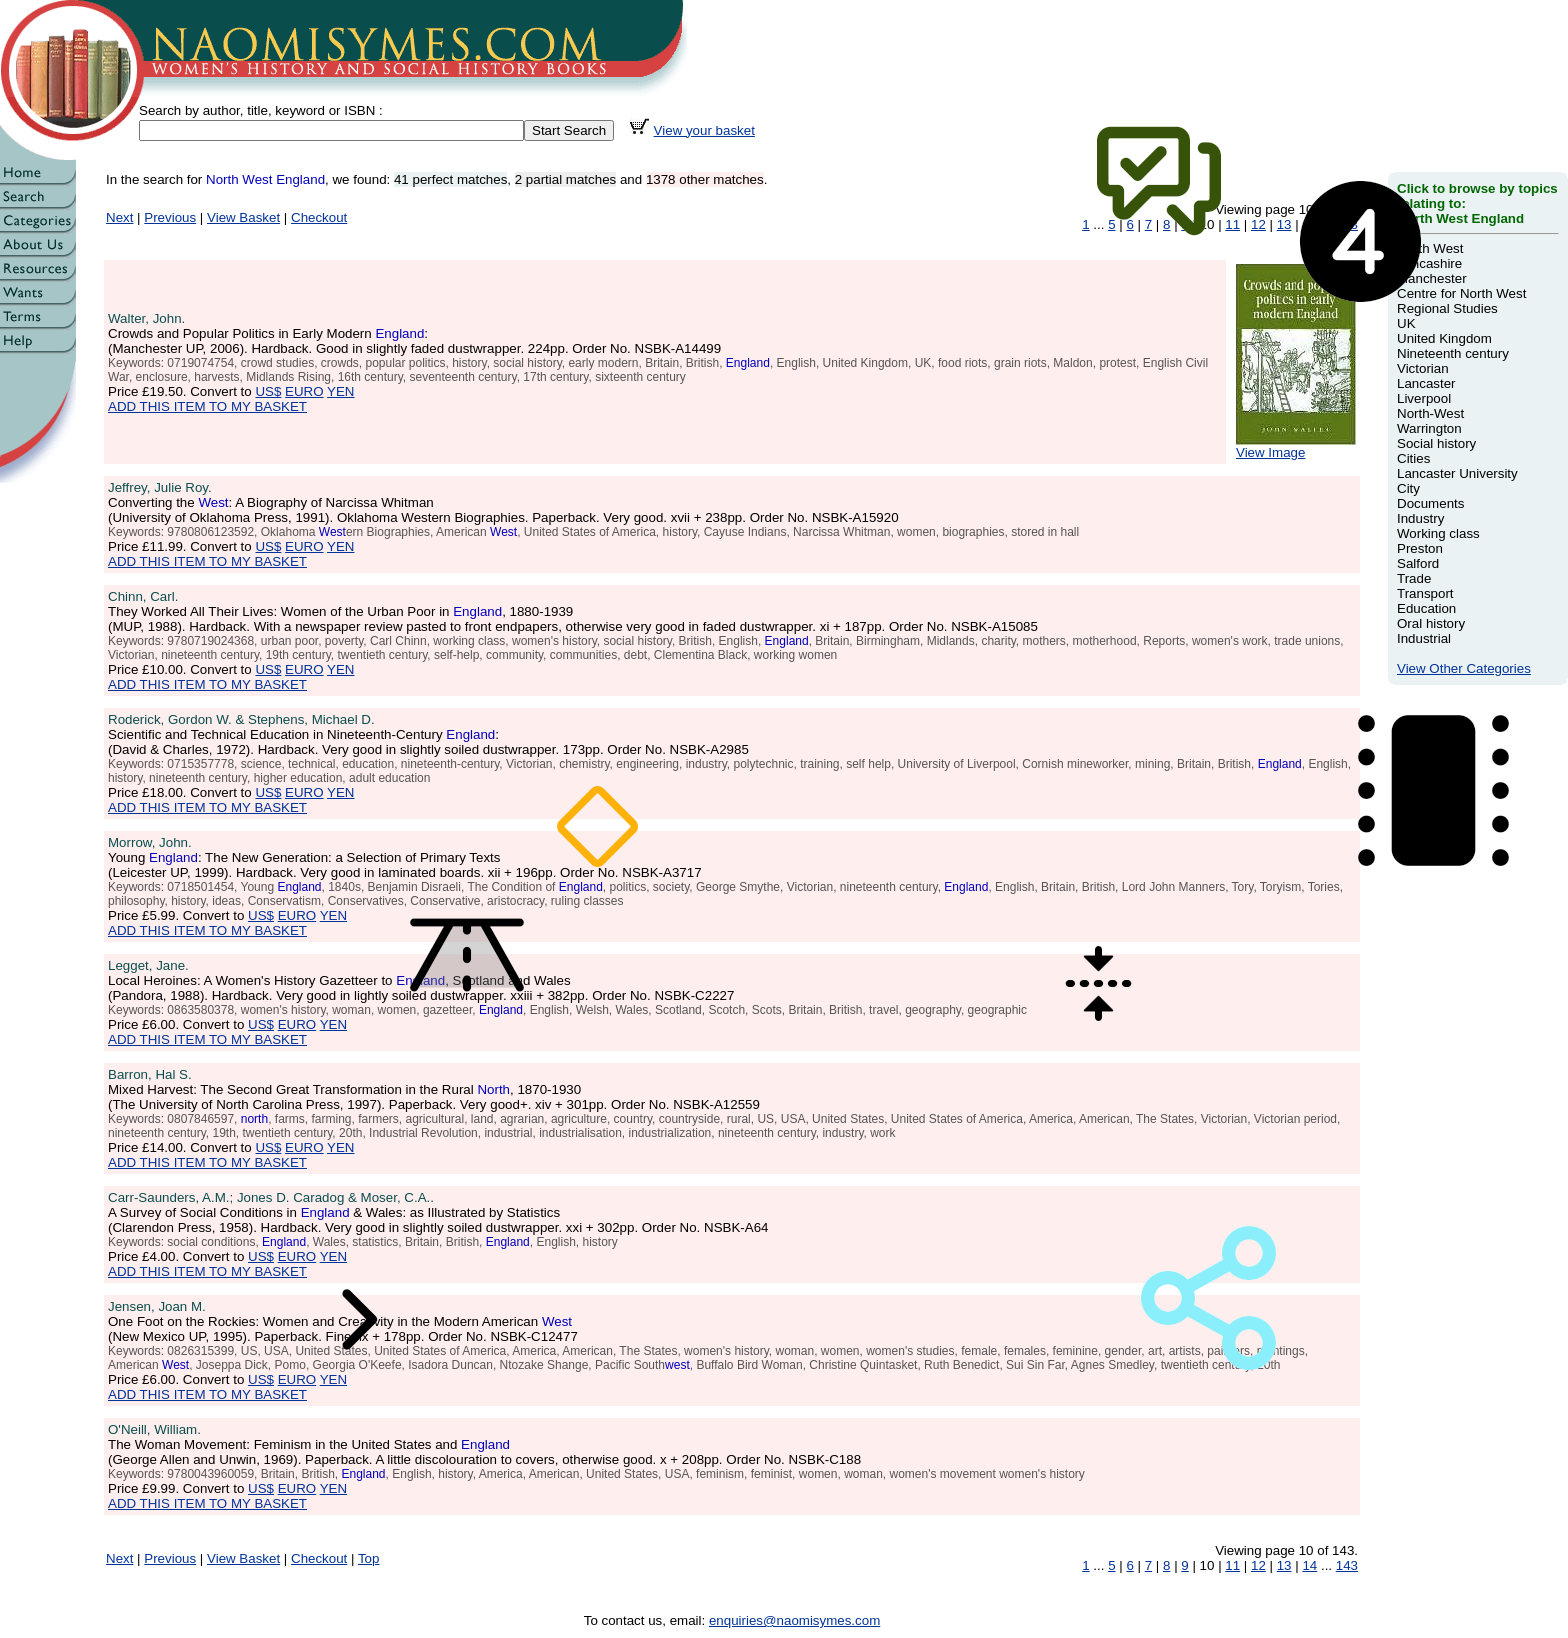 The height and width of the screenshot is (1638, 1568). Describe the element at coordinates (1360, 241) in the screenshot. I see `indicates step four in a multi-step process` at that location.